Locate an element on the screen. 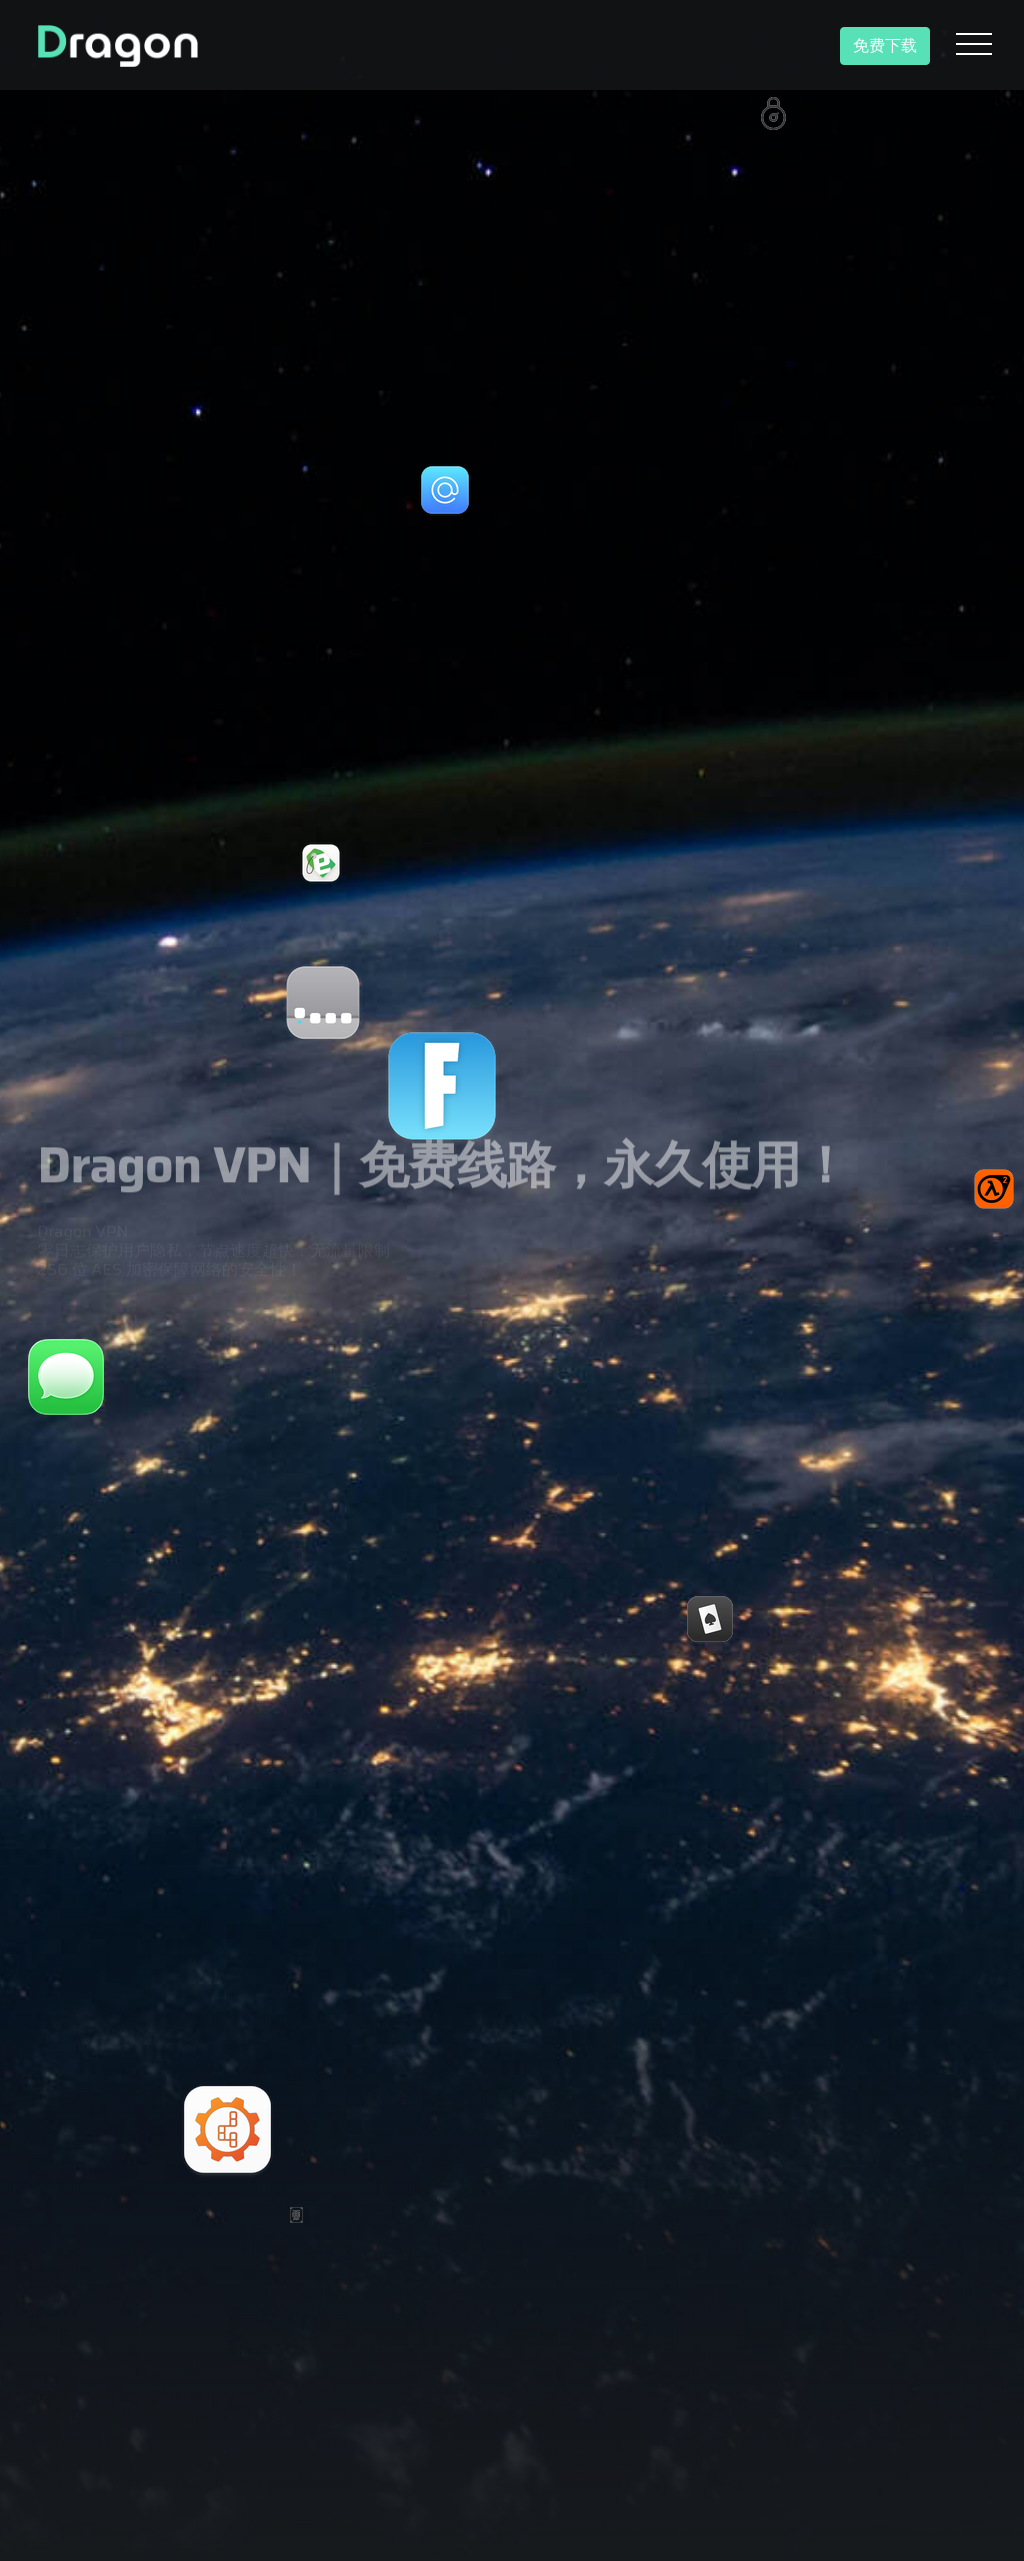 The image size is (1024, 2561). launch gnome mahjongg tile matching game is located at coordinates (297, 2215).